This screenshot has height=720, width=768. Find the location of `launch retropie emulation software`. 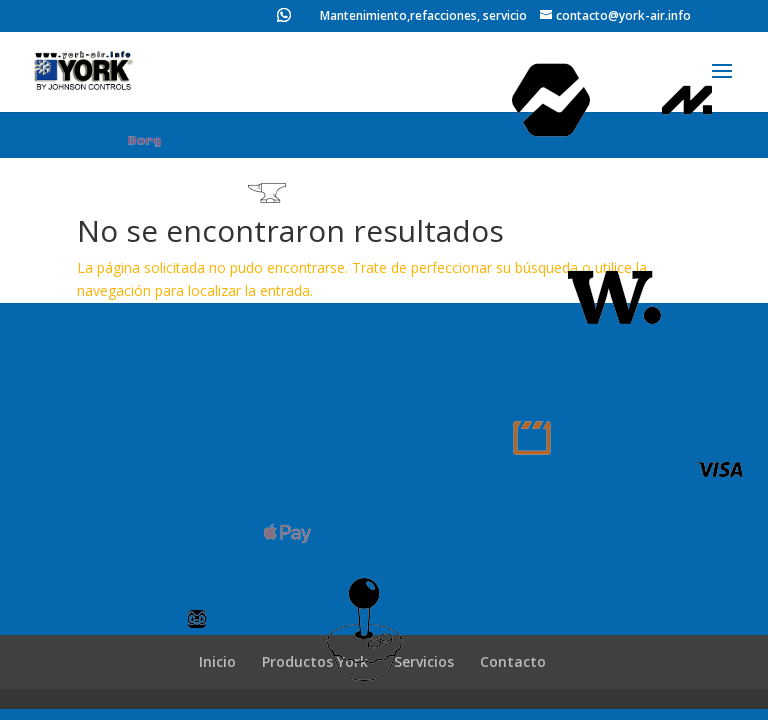

launch retropie emulation software is located at coordinates (364, 629).